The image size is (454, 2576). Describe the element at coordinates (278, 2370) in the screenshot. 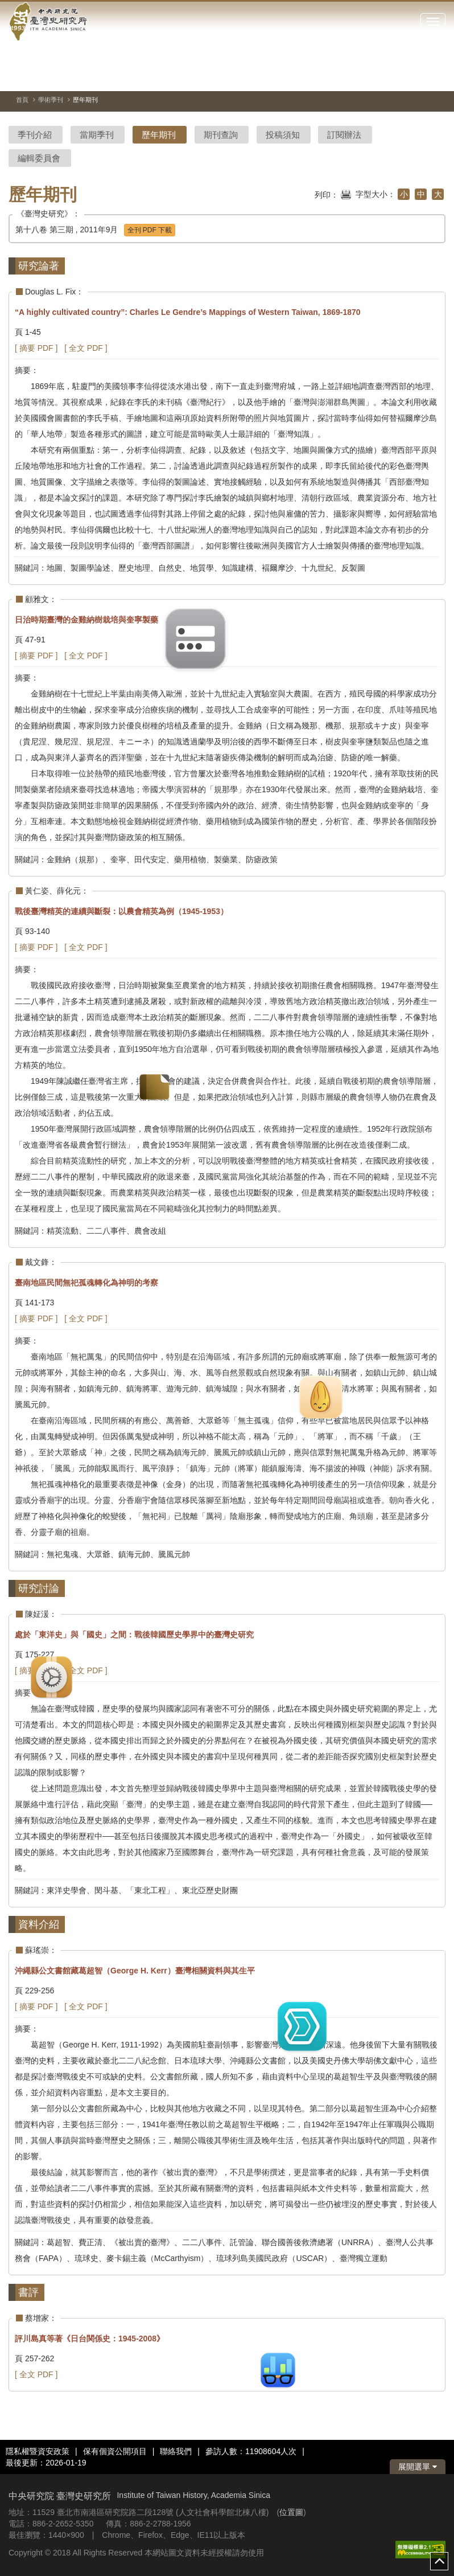

I see `open geekbench to benchmark device performance` at that location.